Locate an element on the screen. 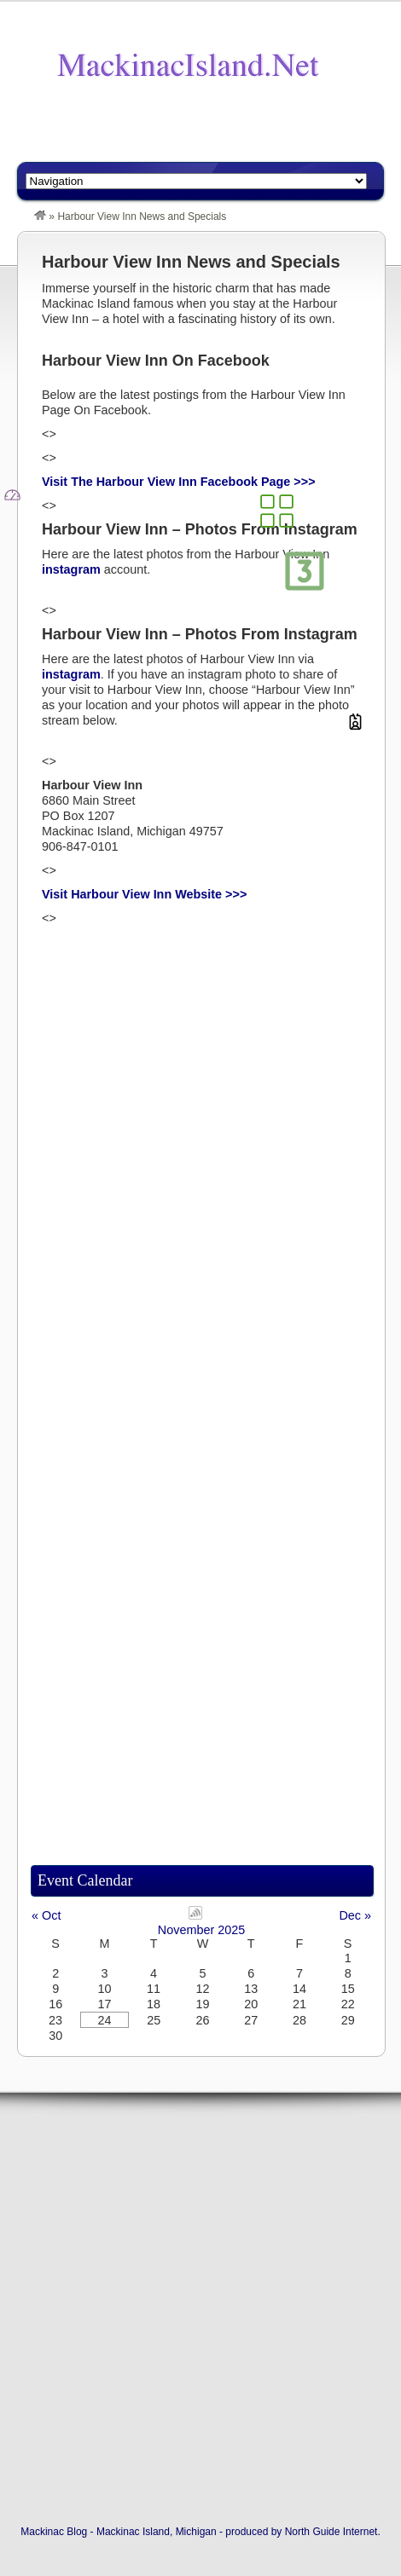 The width and height of the screenshot is (401, 2576). view employee badge or identification is located at coordinates (355, 721).